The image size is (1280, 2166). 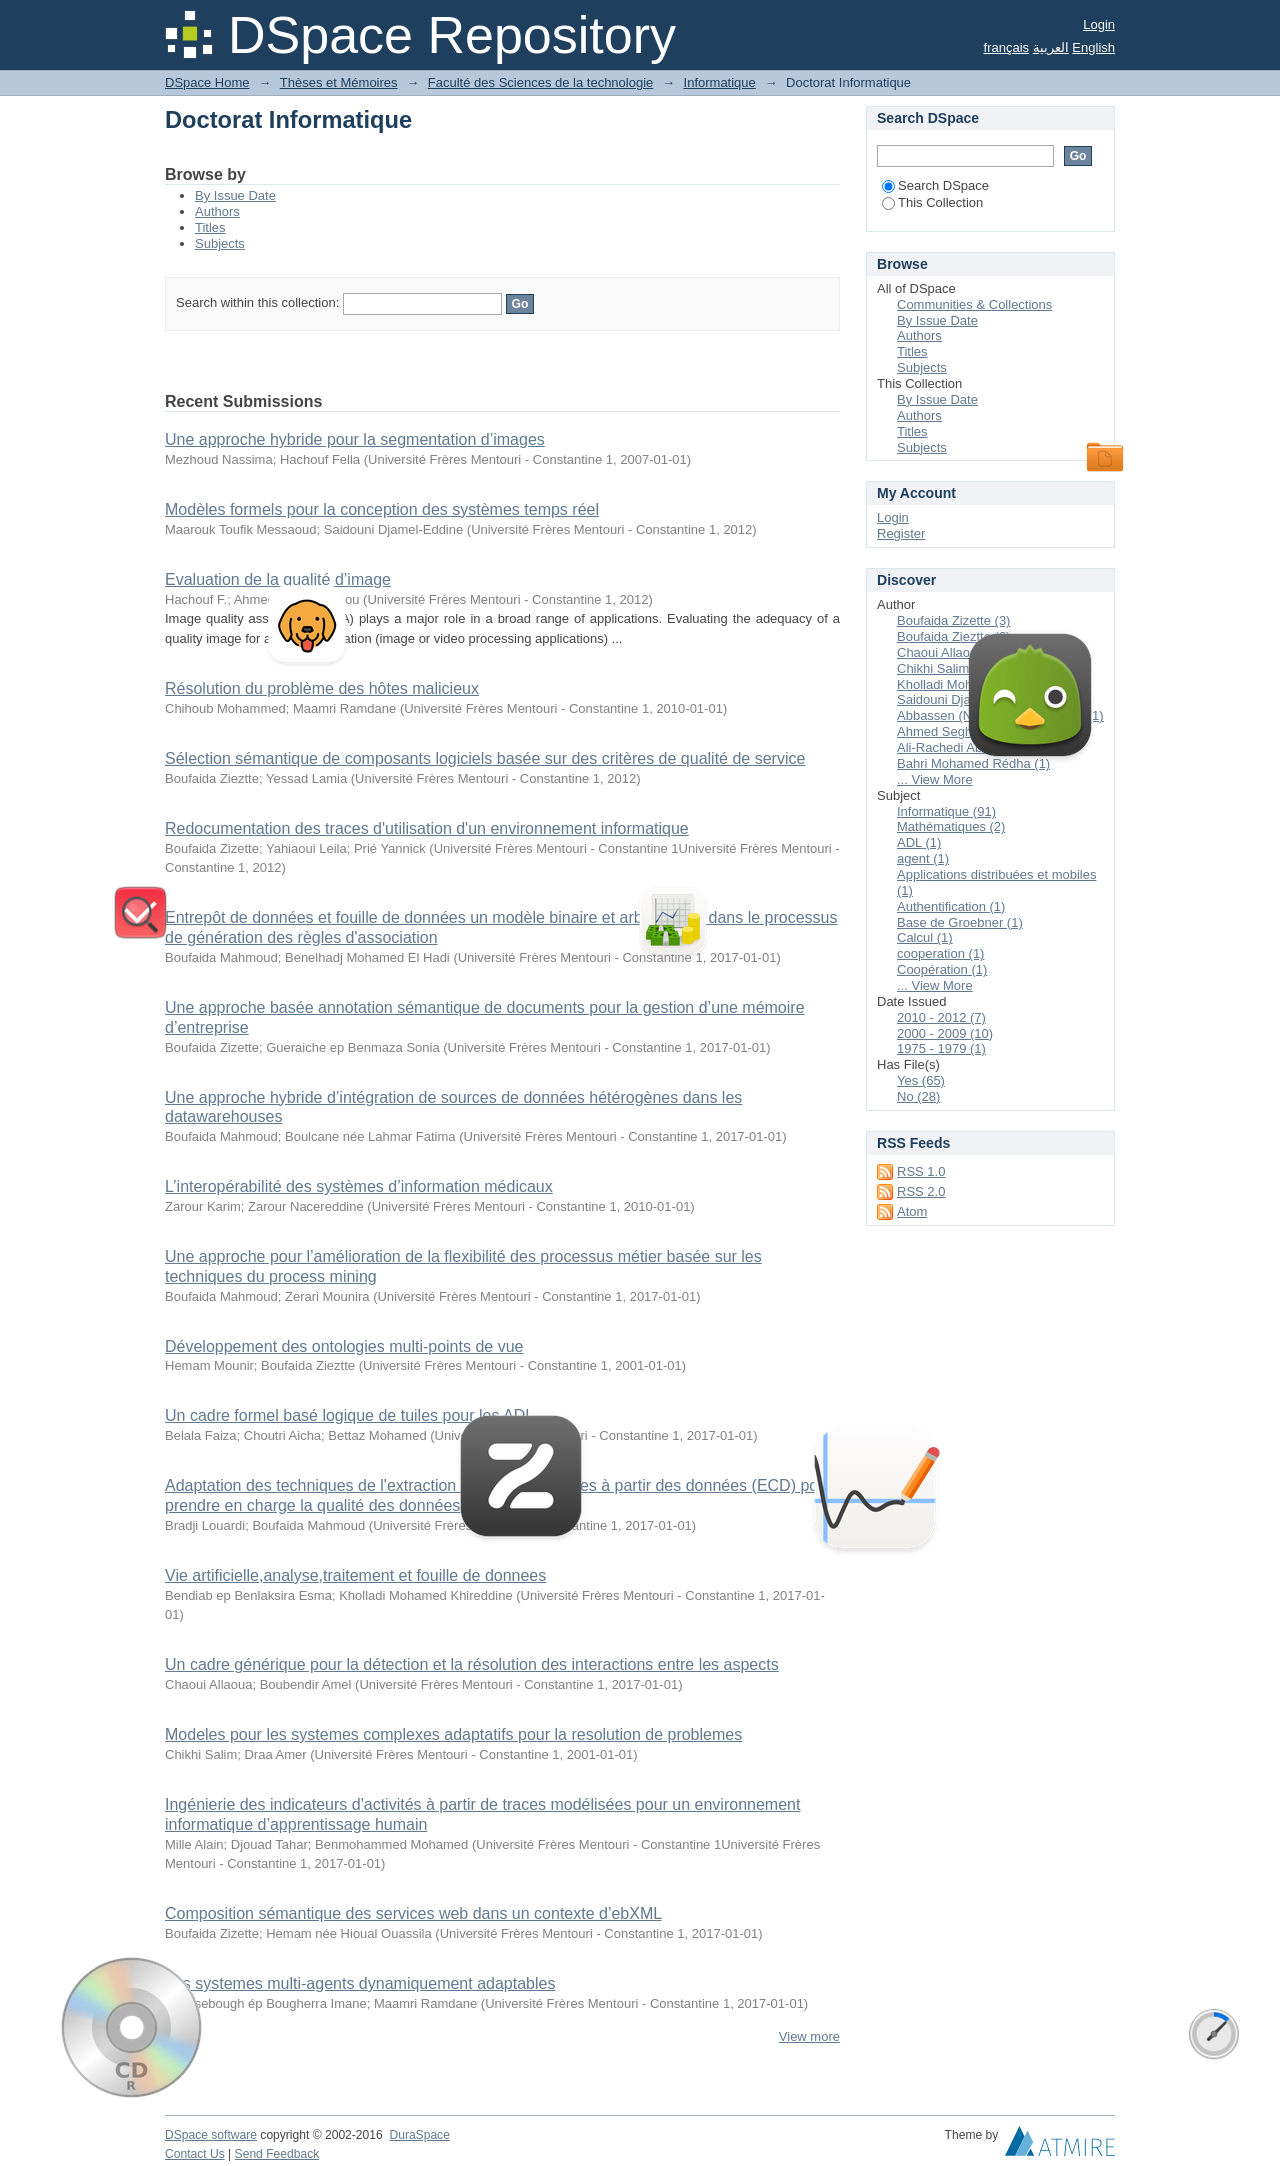 I want to click on open dconf editor to modify system settings, so click(x=140, y=912).